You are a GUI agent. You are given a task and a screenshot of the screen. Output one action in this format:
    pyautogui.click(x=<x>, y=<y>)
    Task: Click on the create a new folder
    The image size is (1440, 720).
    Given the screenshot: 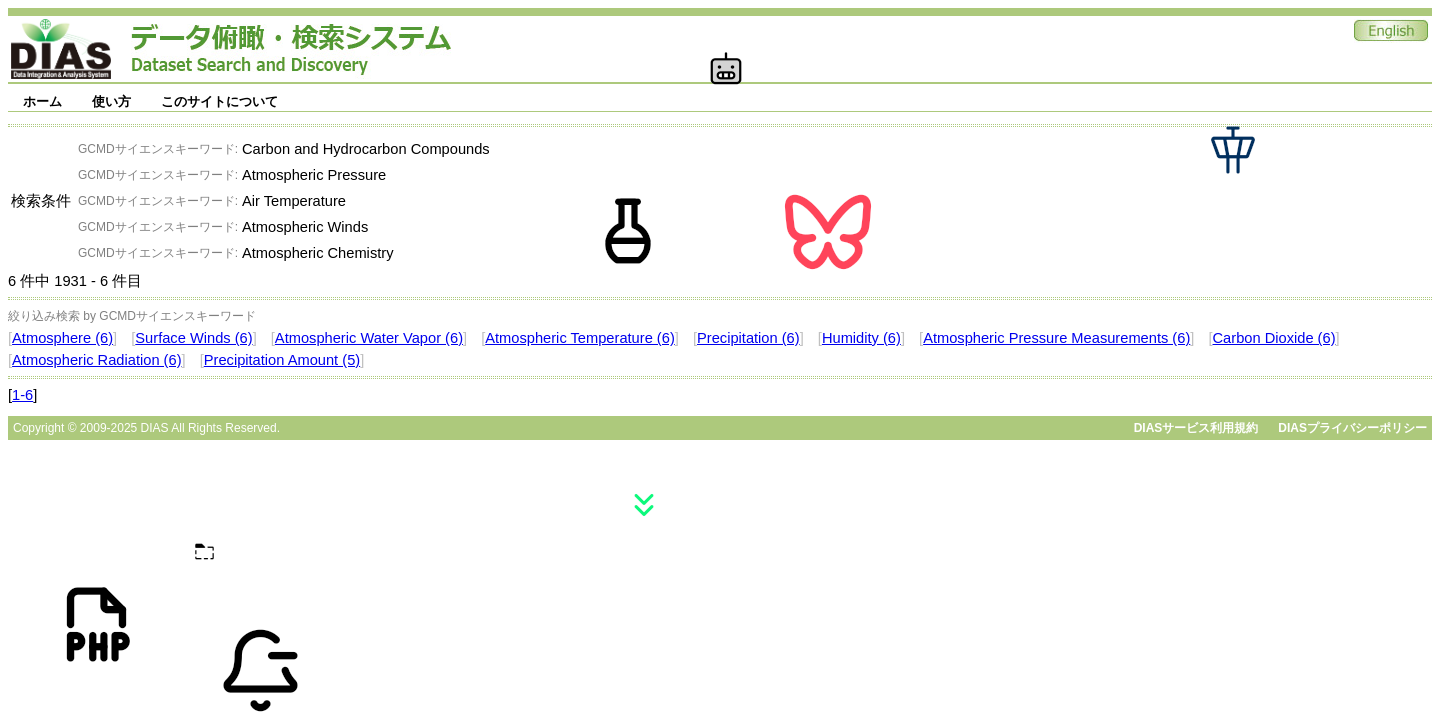 What is the action you would take?
    pyautogui.click(x=204, y=551)
    